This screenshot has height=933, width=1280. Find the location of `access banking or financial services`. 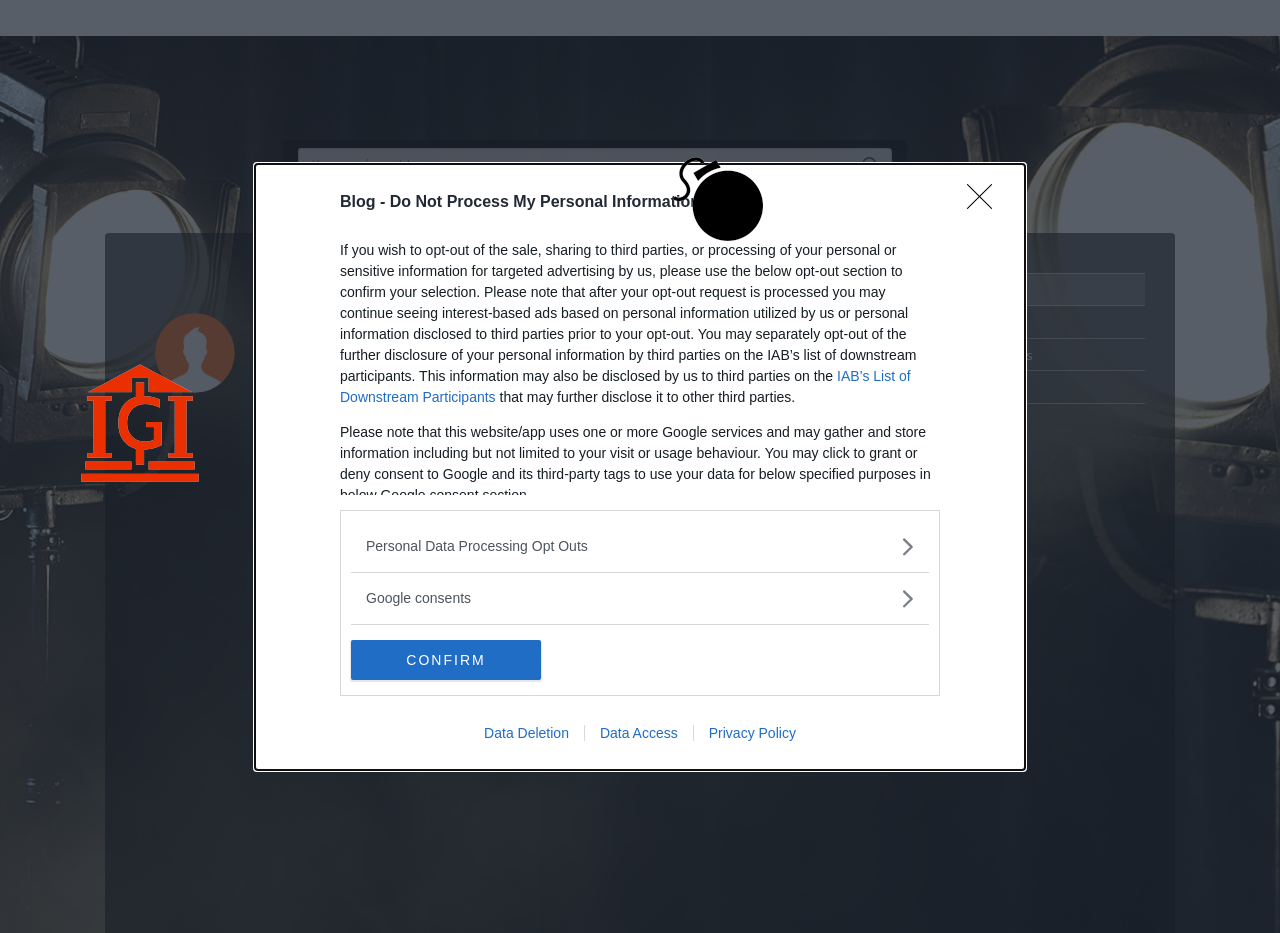

access banking or financial services is located at coordinates (140, 423).